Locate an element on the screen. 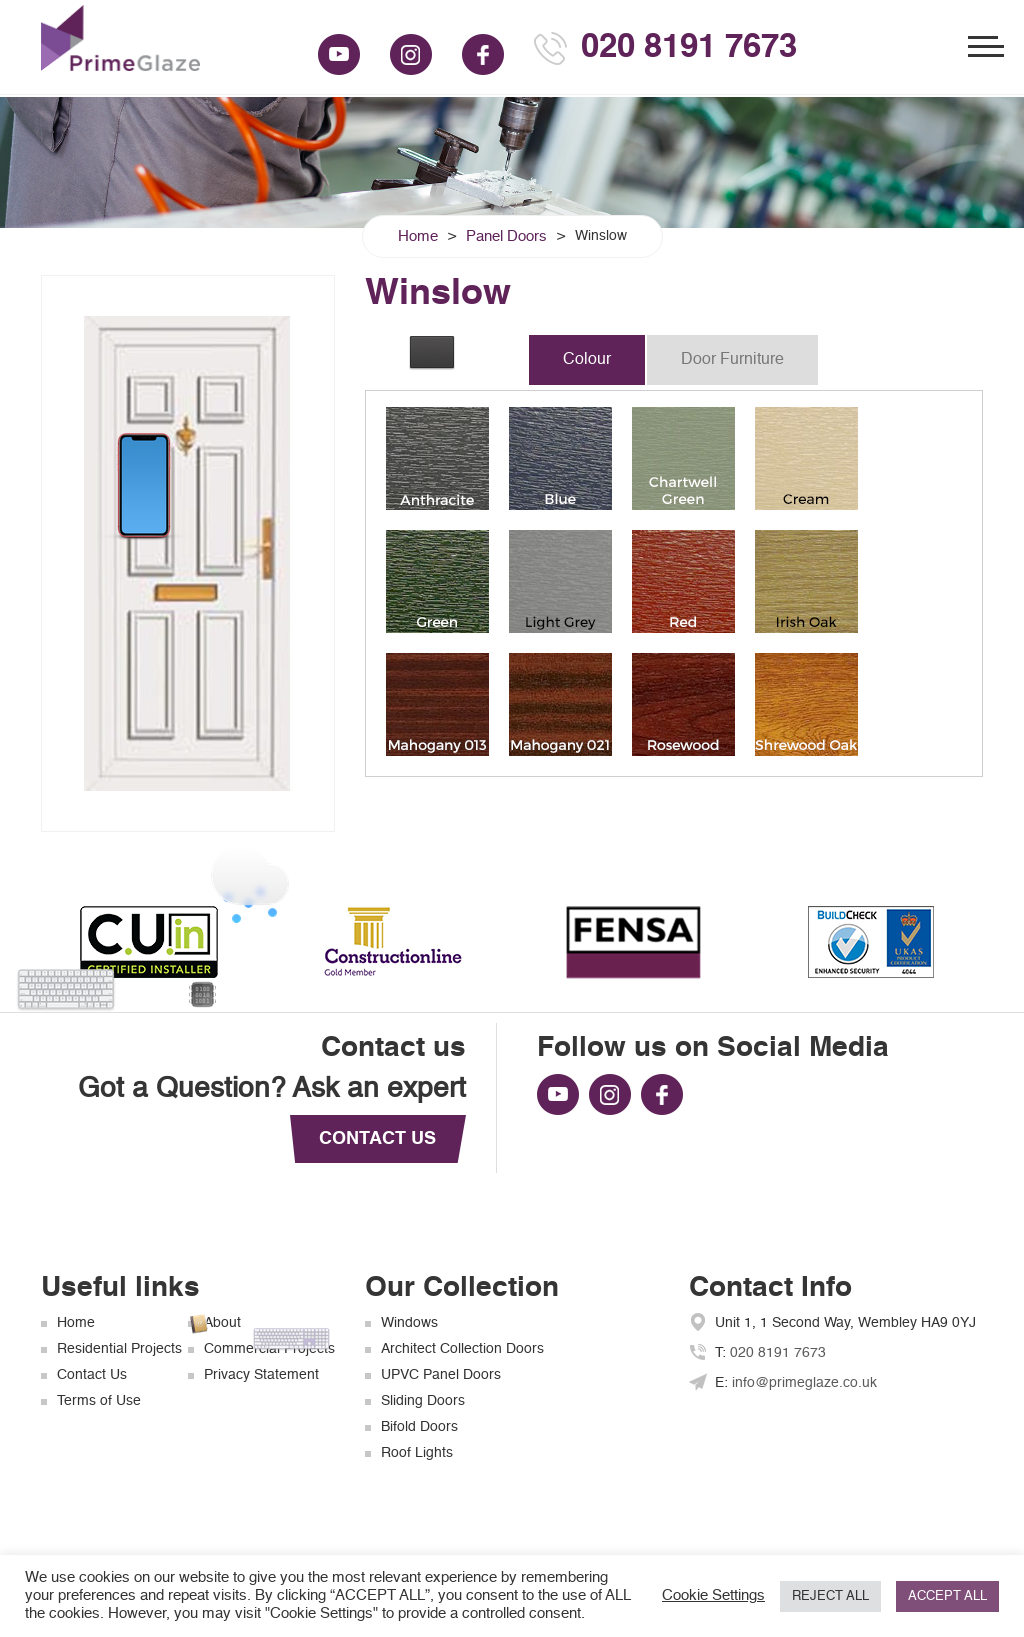  trackpad or touchpad device icon is located at coordinates (432, 352).